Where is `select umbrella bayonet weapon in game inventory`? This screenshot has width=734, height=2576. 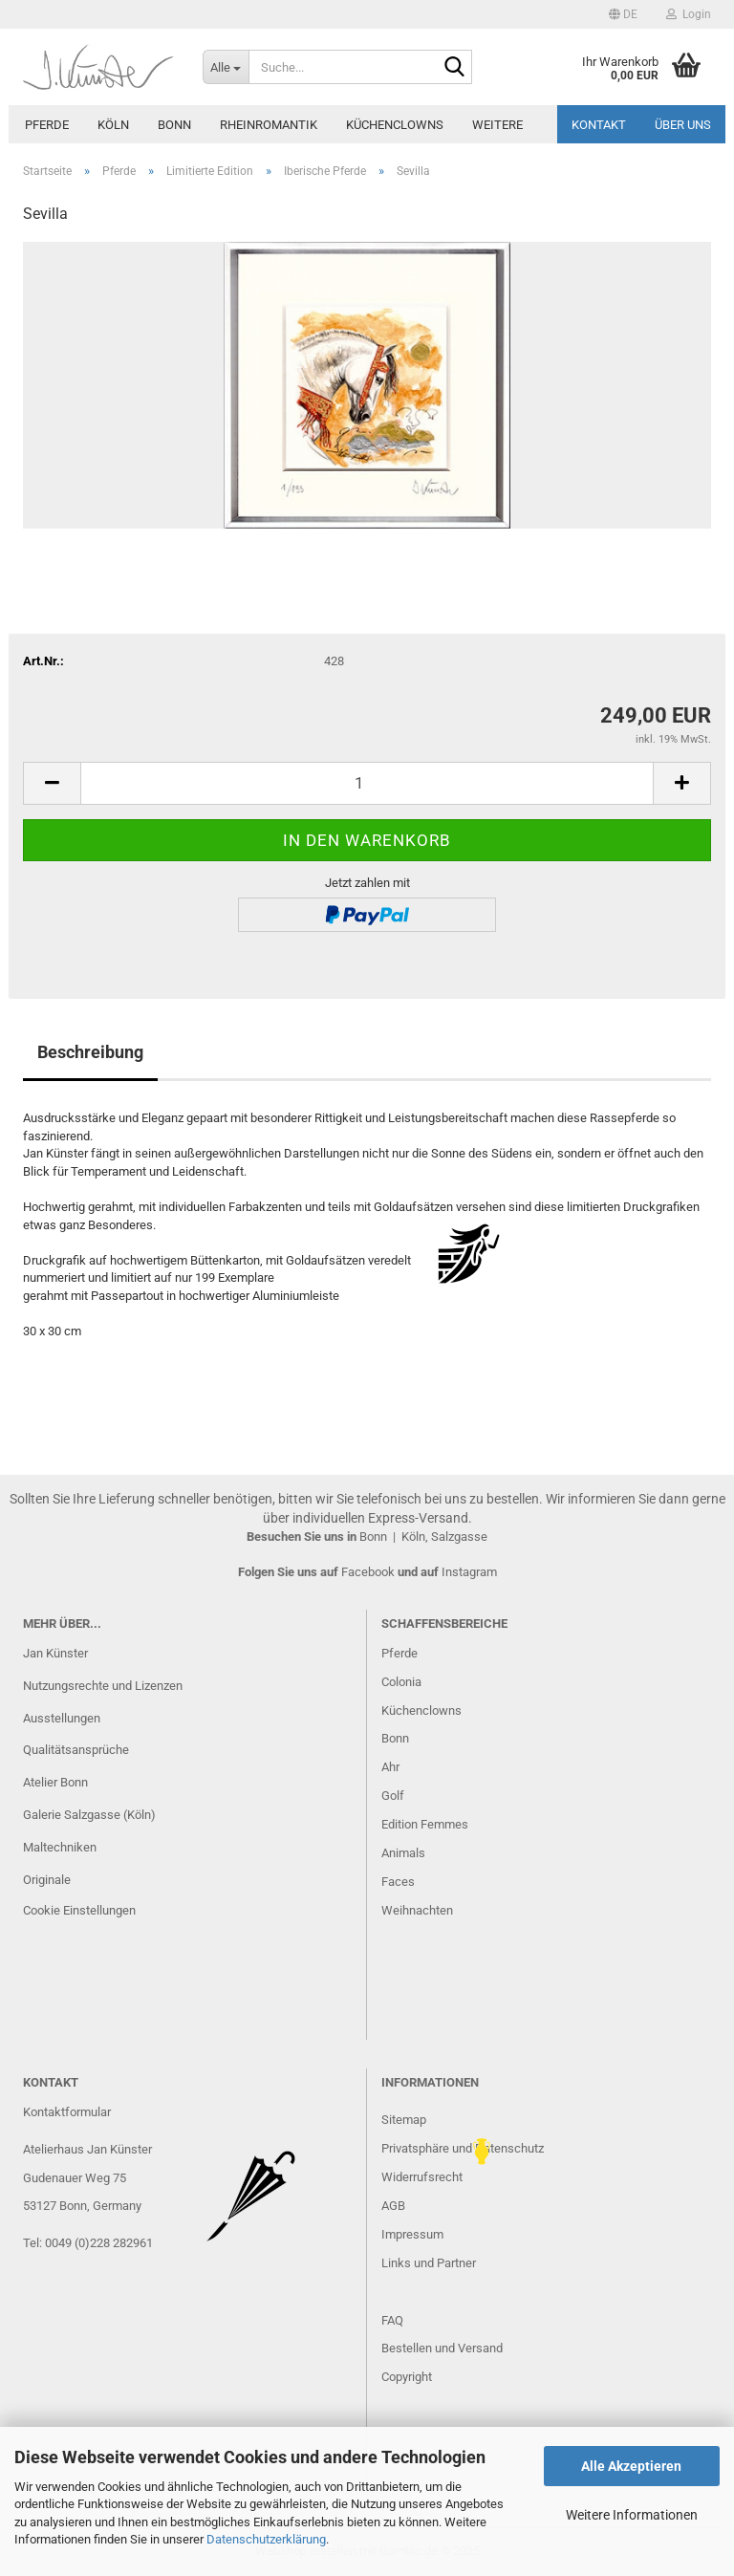 select umbrella bayonet weapon in game inventory is located at coordinates (249, 2197).